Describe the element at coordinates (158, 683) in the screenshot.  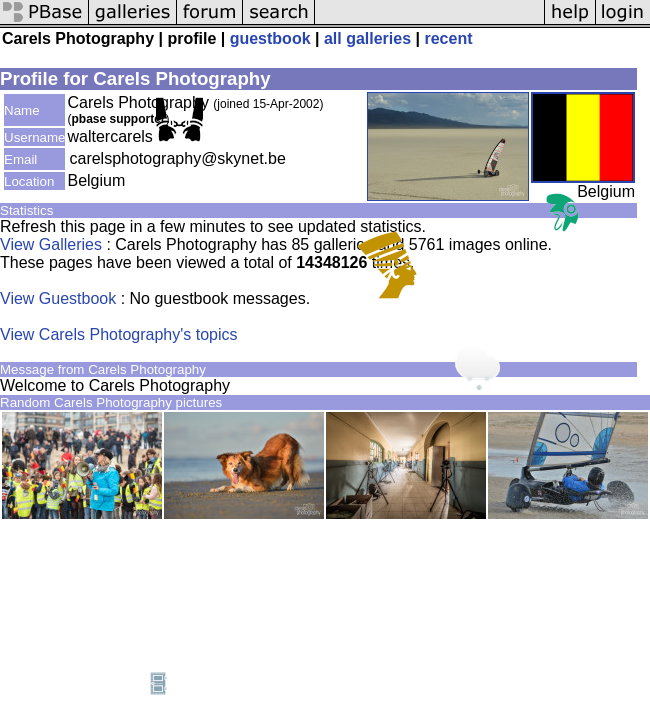
I see `access door or entrance settings in a game` at that location.